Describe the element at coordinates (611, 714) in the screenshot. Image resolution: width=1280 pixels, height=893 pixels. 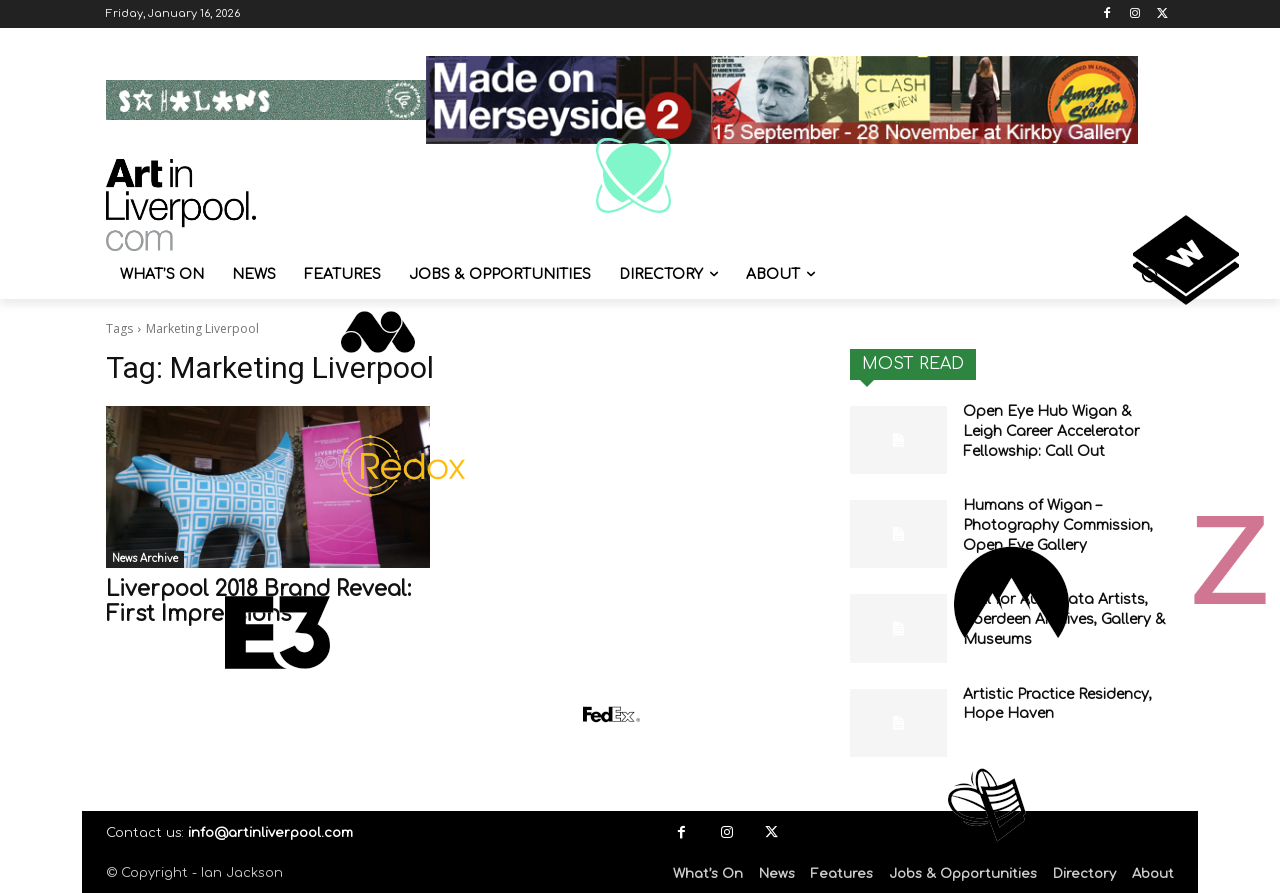
I see `open the FedEx shipping app` at that location.